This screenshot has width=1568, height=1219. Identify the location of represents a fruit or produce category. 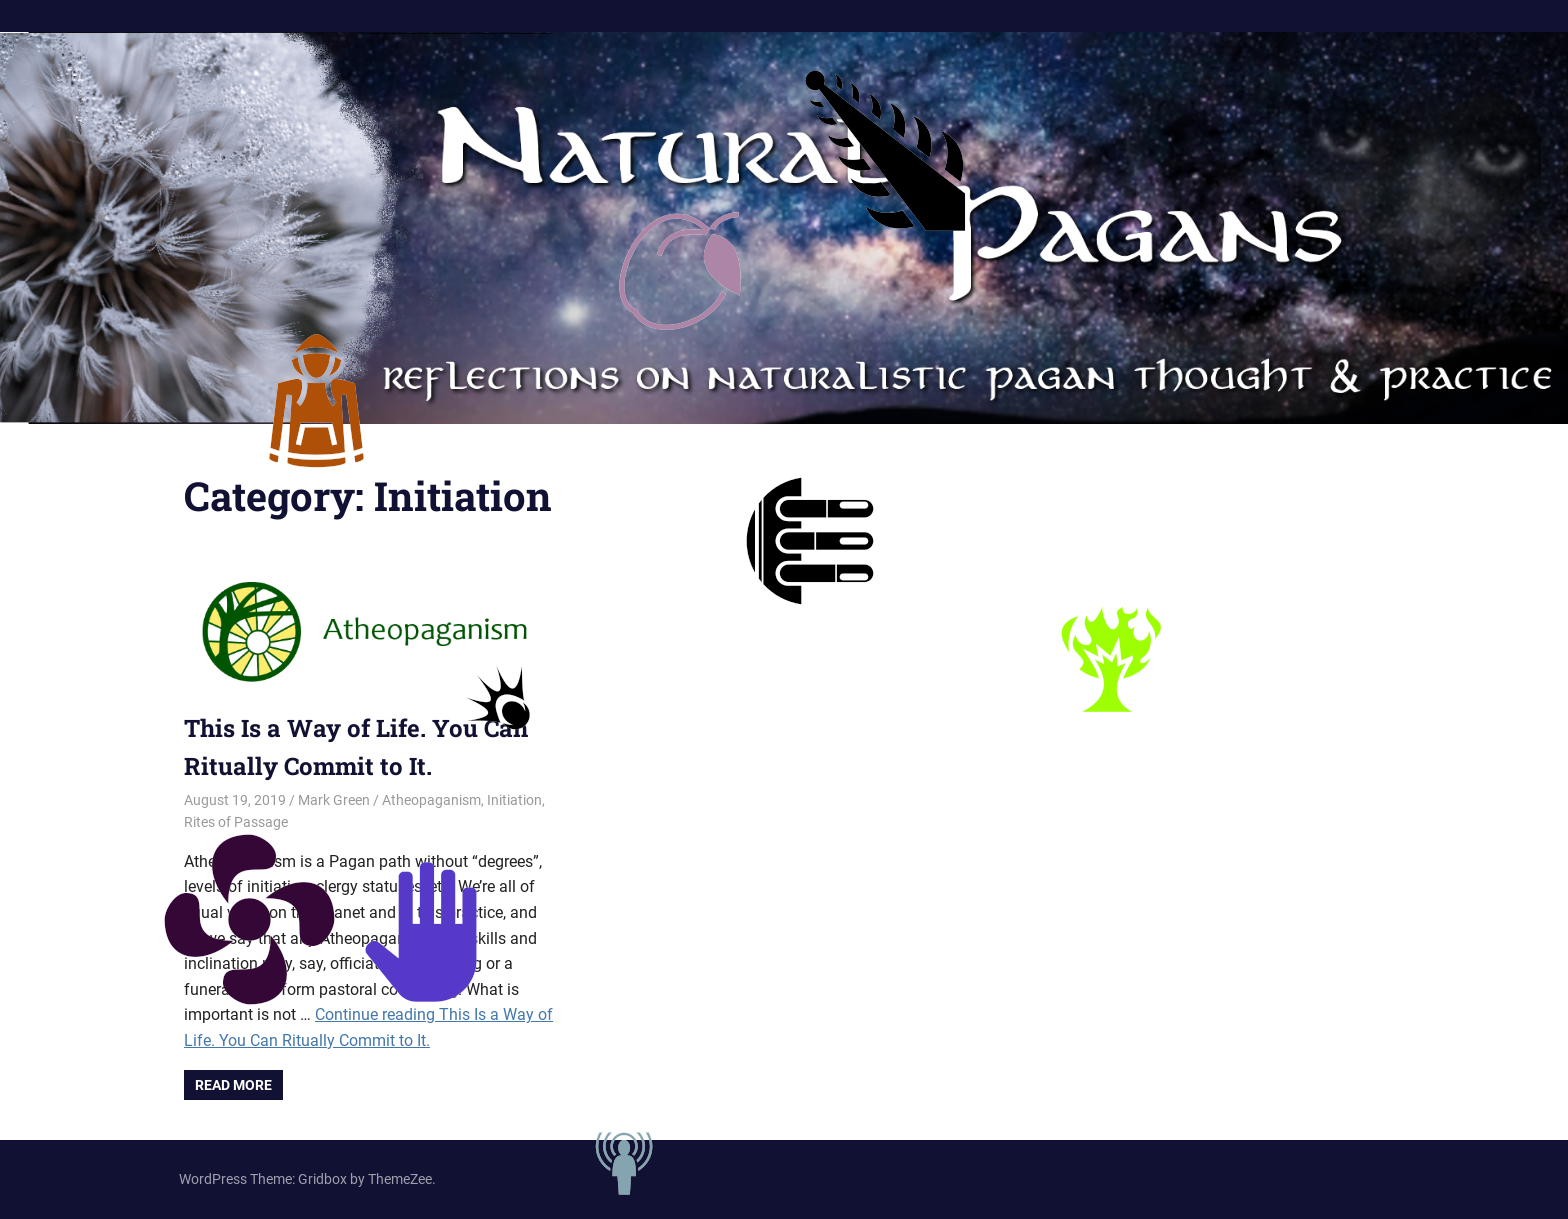
(680, 271).